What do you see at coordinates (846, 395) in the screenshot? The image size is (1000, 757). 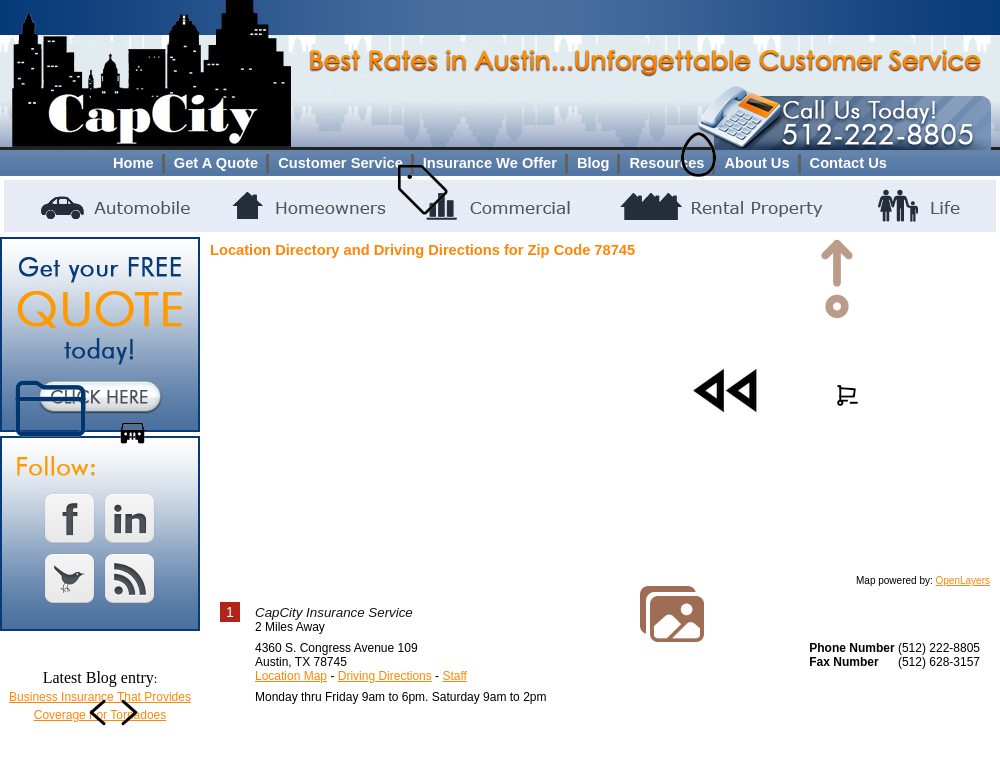 I see `remove an item from your cart` at bounding box center [846, 395].